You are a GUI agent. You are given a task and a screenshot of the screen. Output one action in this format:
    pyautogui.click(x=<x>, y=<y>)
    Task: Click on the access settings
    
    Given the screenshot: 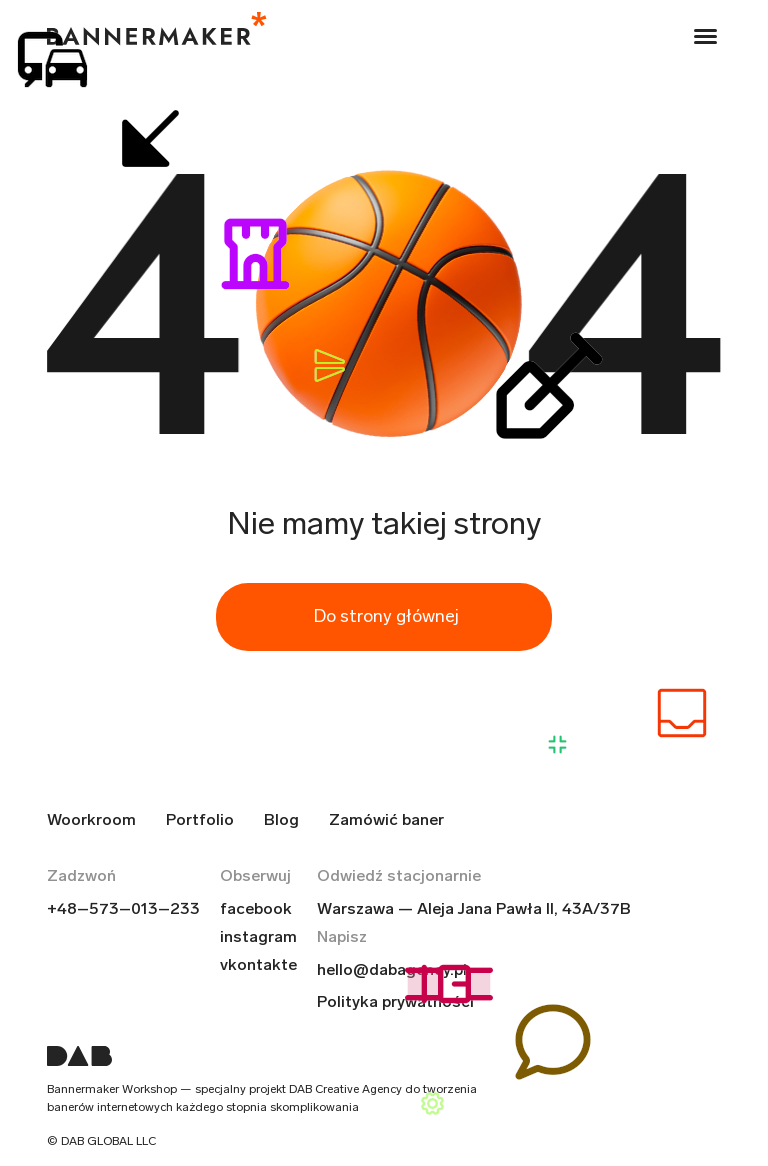 What is the action you would take?
    pyautogui.click(x=432, y=1103)
    